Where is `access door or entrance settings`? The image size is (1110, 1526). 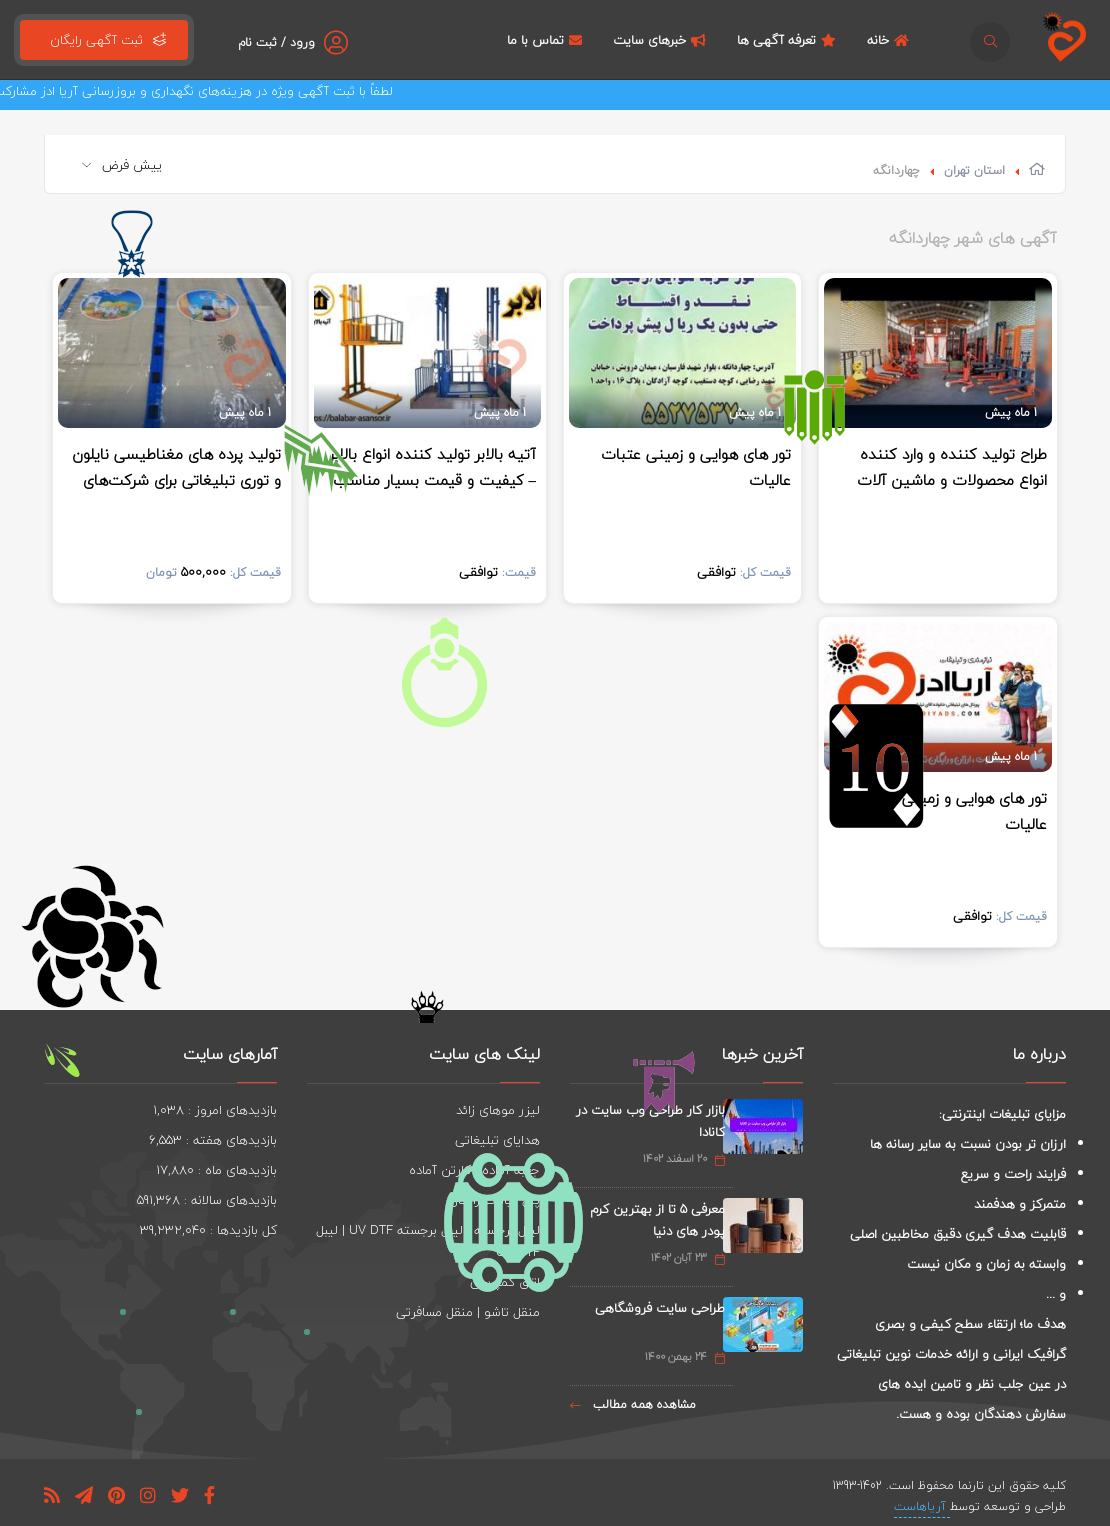 access door or entrance settings is located at coordinates (444, 672).